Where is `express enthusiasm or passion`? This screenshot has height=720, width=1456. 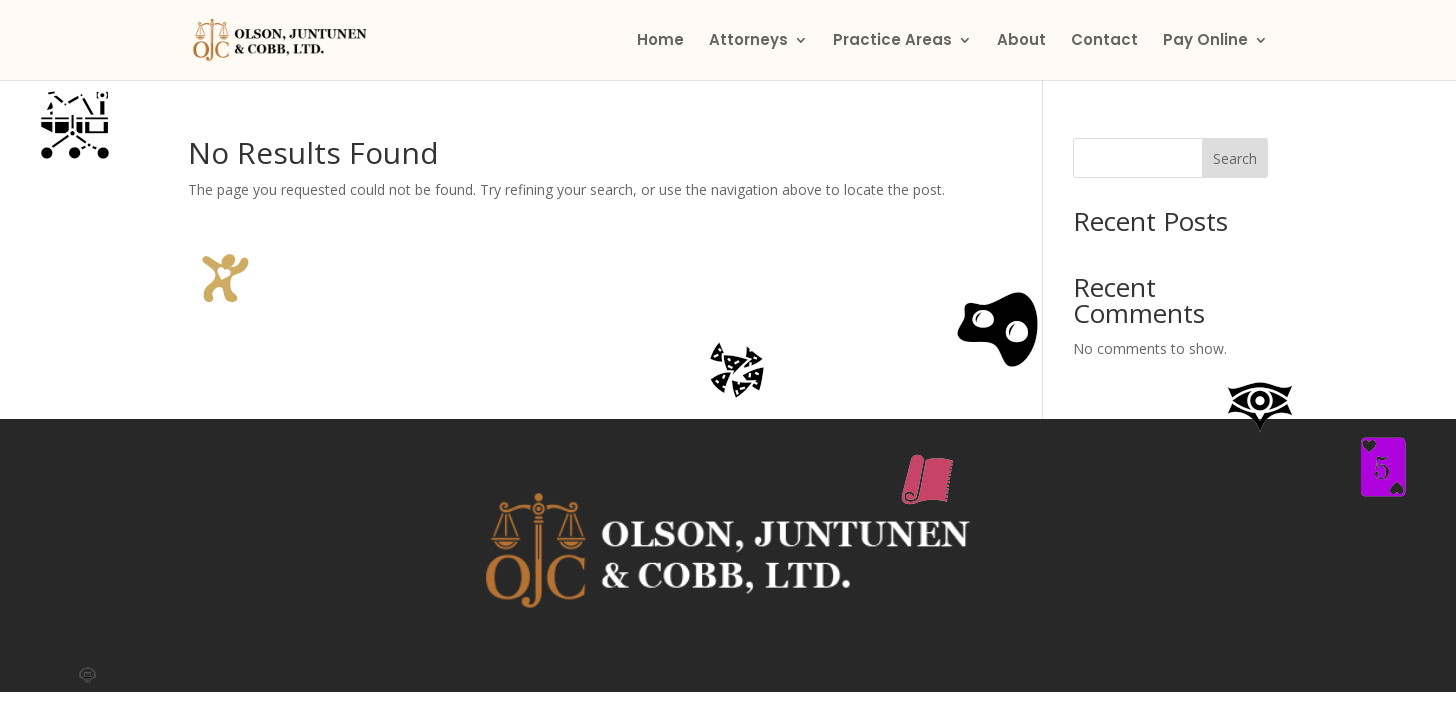 express enthusiasm or passion is located at coordinates (225, 278).